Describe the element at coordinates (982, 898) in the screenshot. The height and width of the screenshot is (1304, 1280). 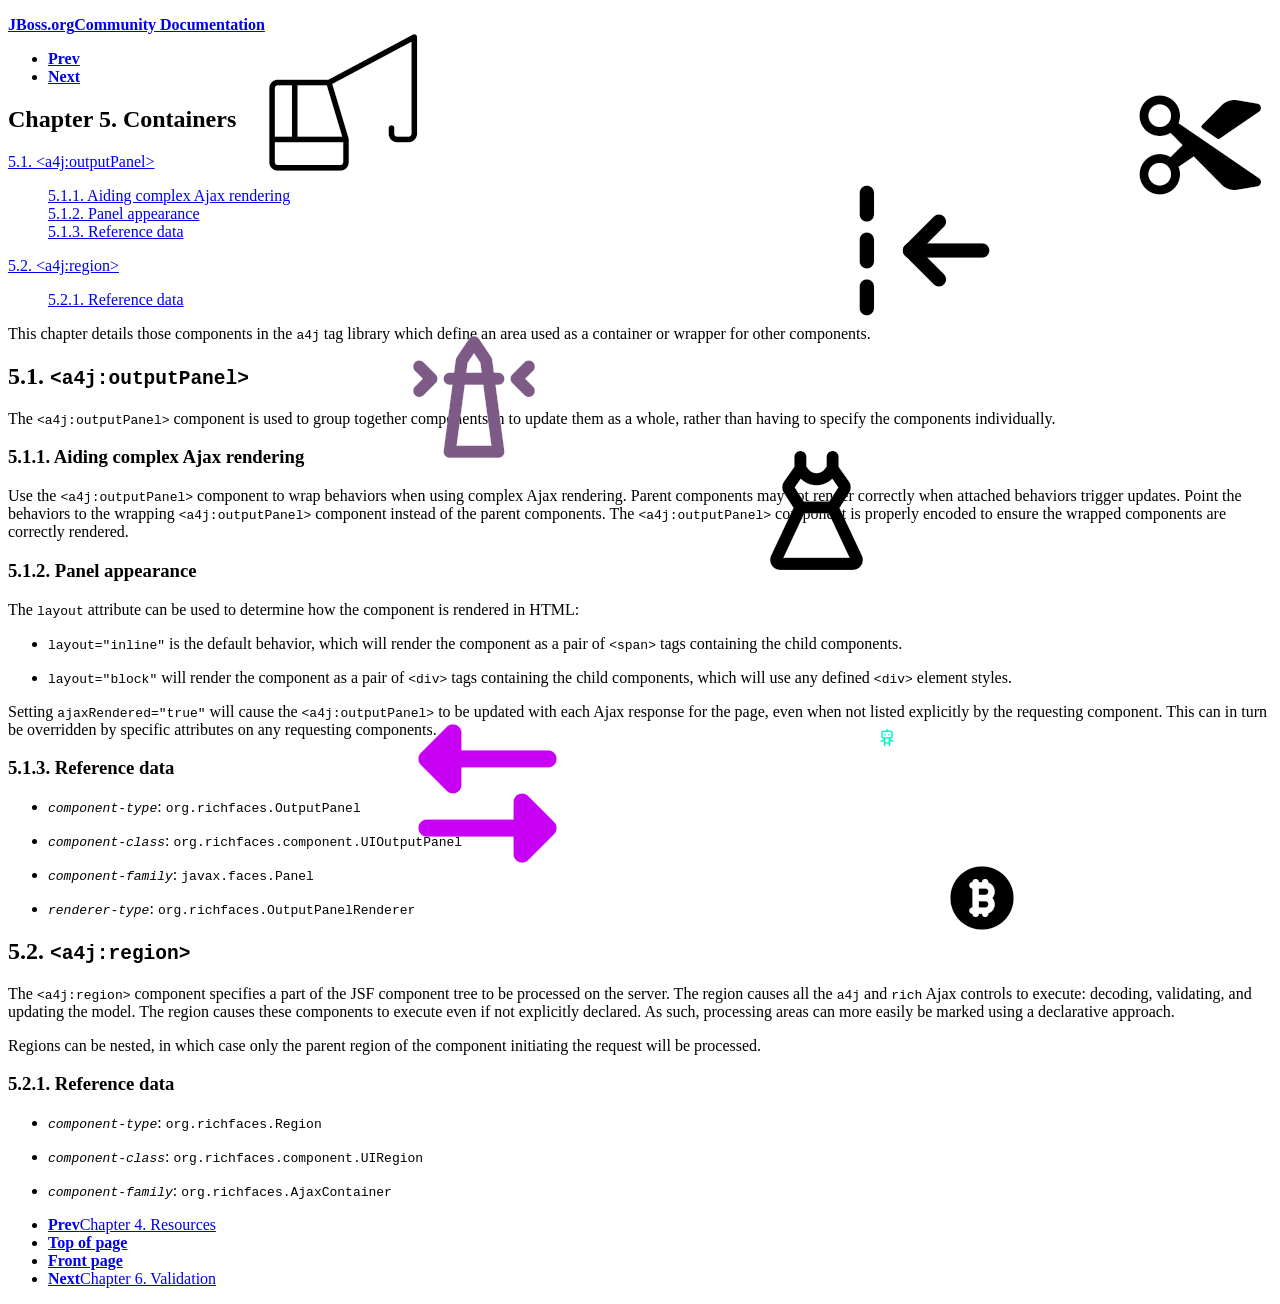
I see `view bitcoin wallet balance` at that location.